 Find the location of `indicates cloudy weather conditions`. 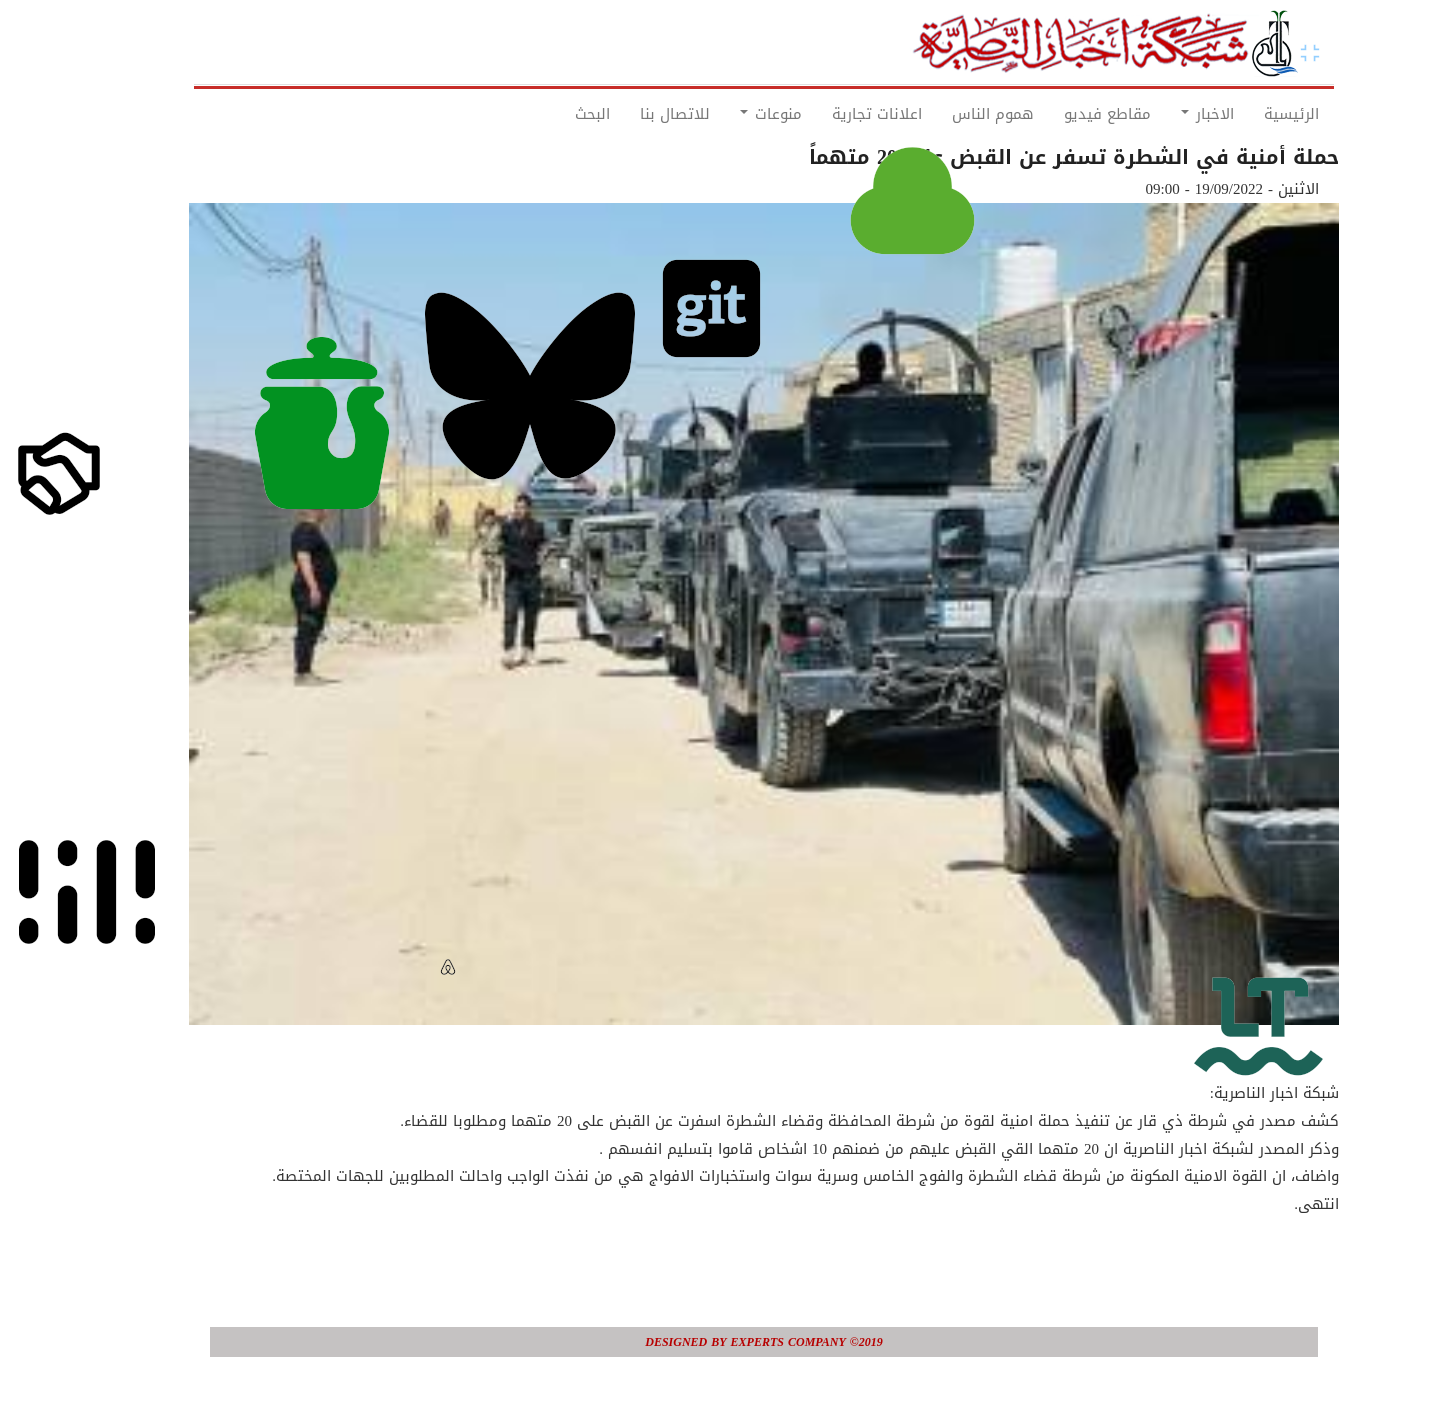

indicates cloudy weather conditions is located at coordinates (912, 203).